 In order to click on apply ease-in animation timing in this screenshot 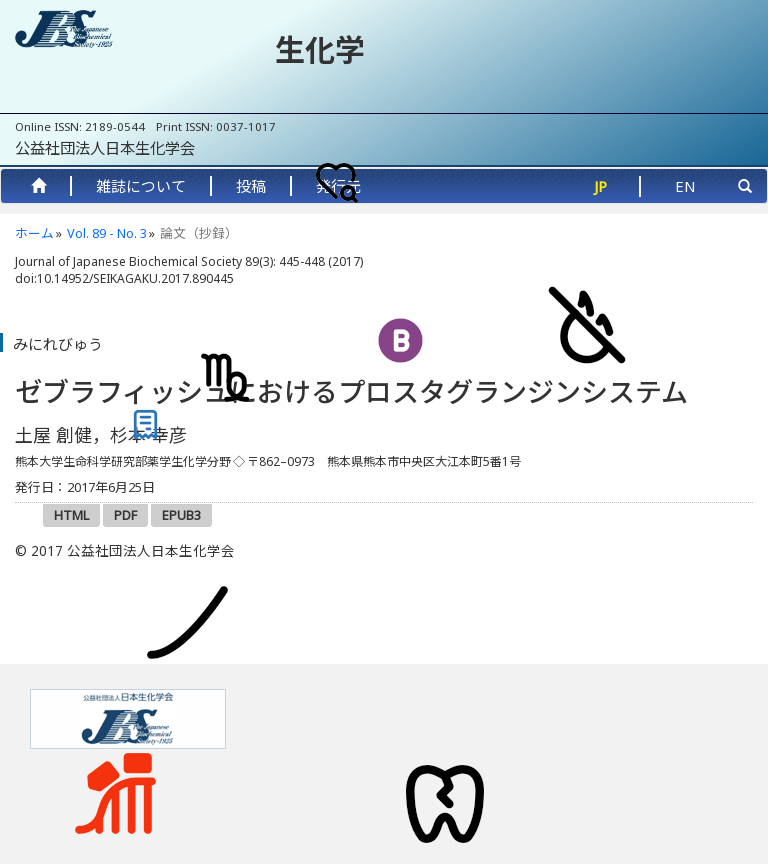, I will do `click(187, 622)`.